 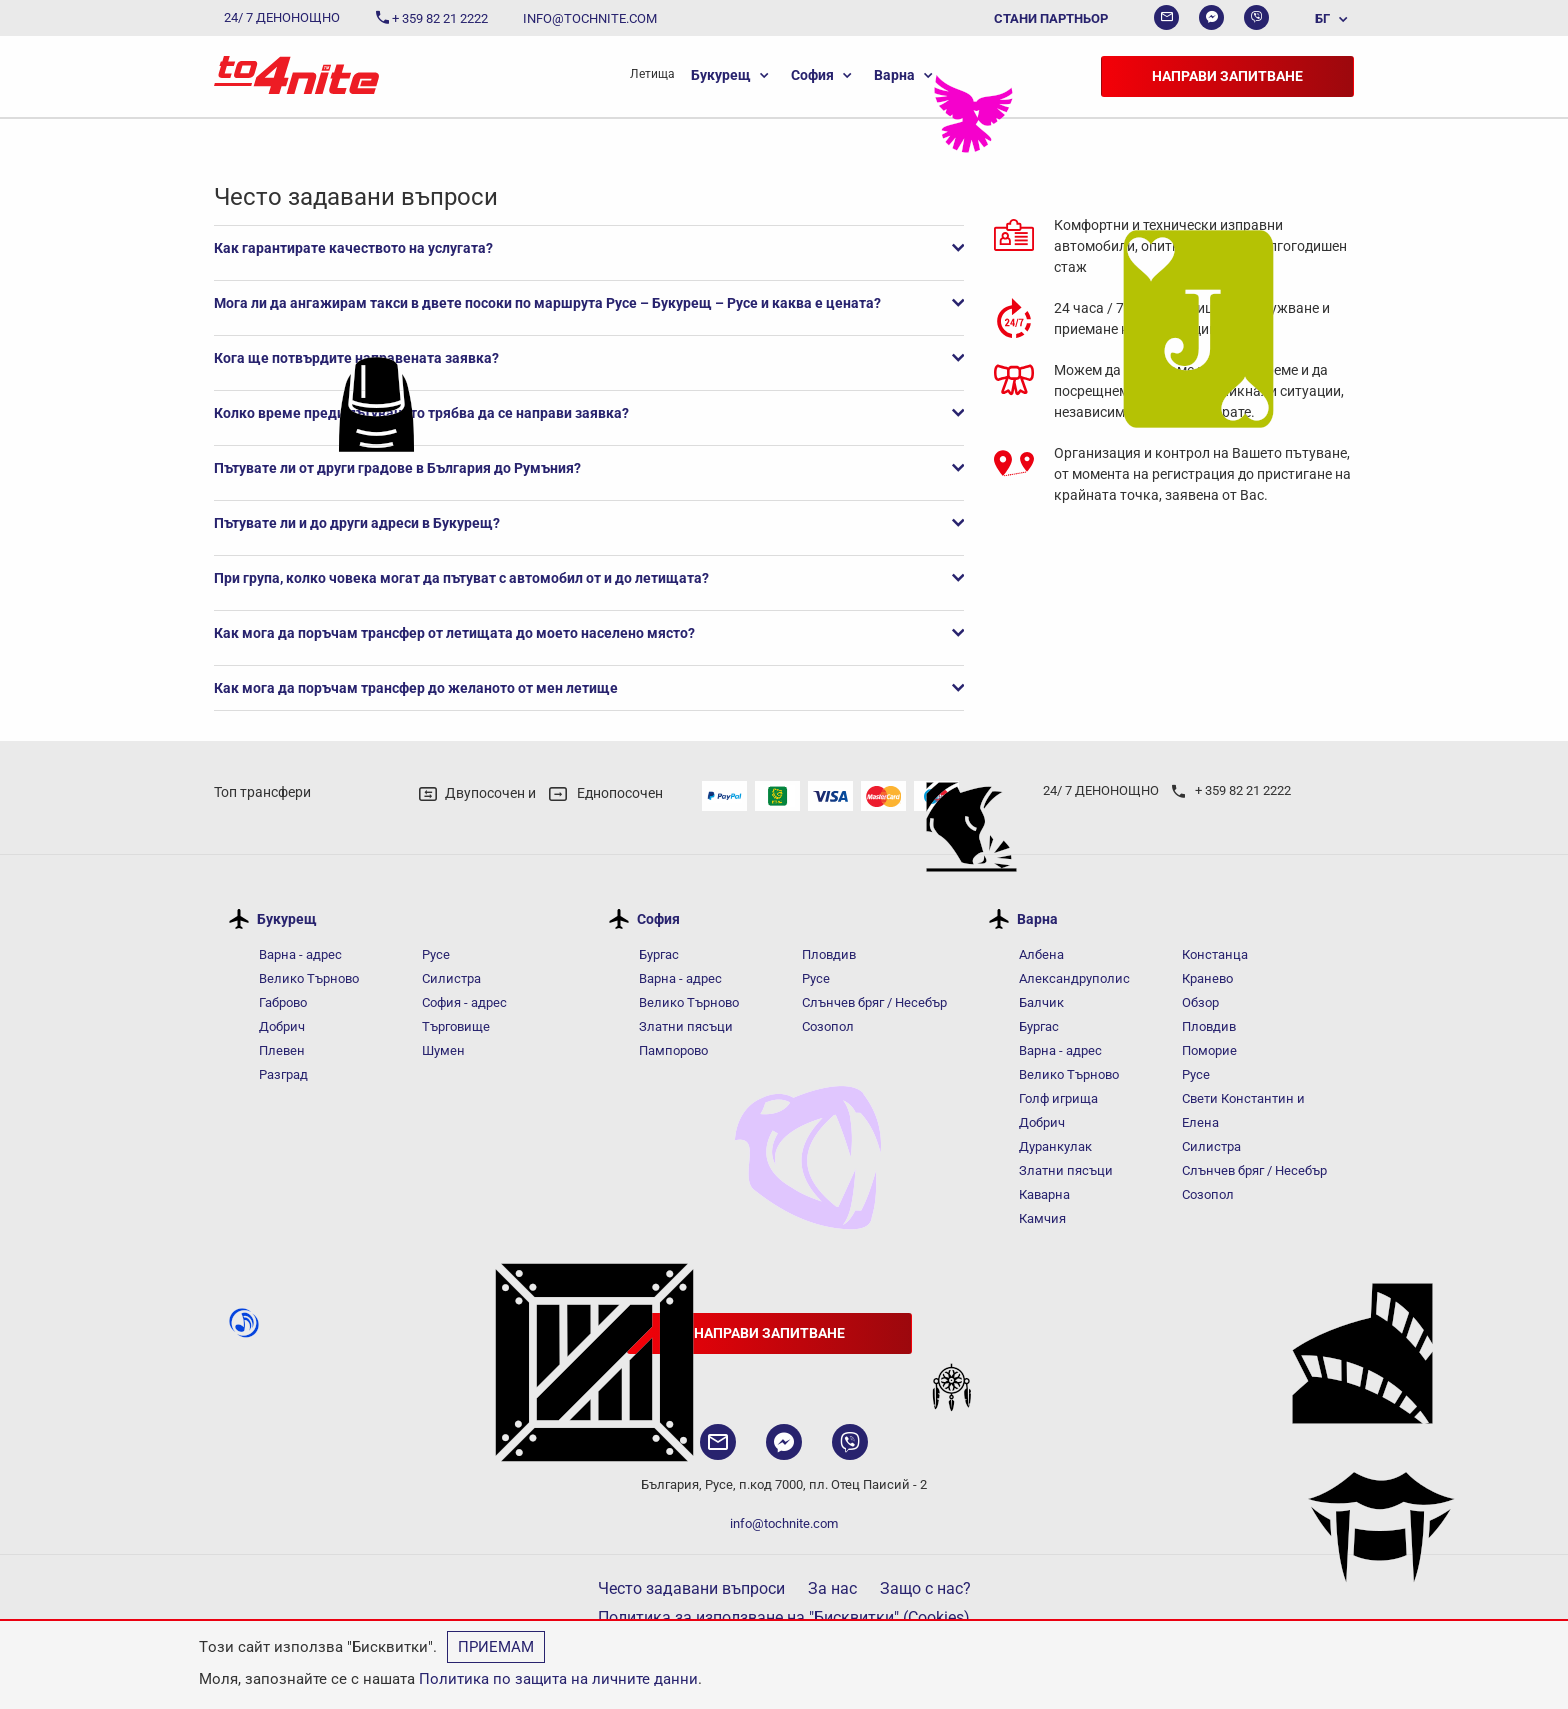 What do you see at coordinates (971, 827) in the screenshot?
I see `search or track feature using scent detection` at bounding box center [971, 827].